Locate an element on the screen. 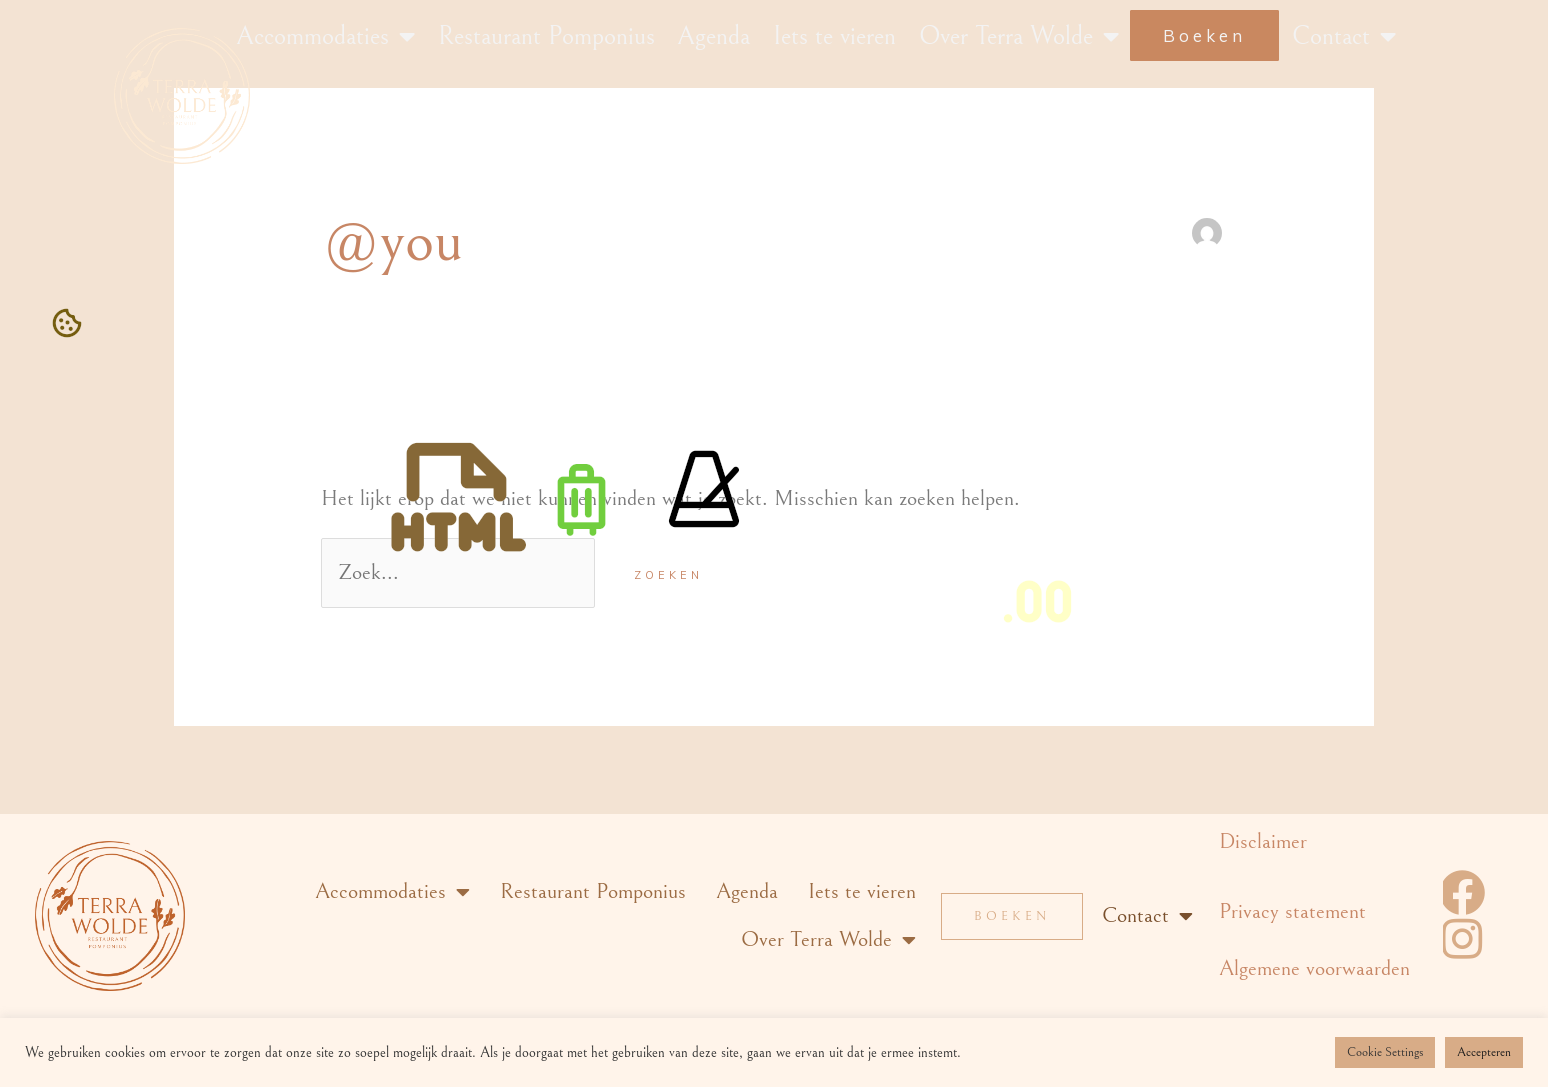 The height and width of the screenshot is (1087, 1548). view or open an HTML file is located at coordinates (456, 501).